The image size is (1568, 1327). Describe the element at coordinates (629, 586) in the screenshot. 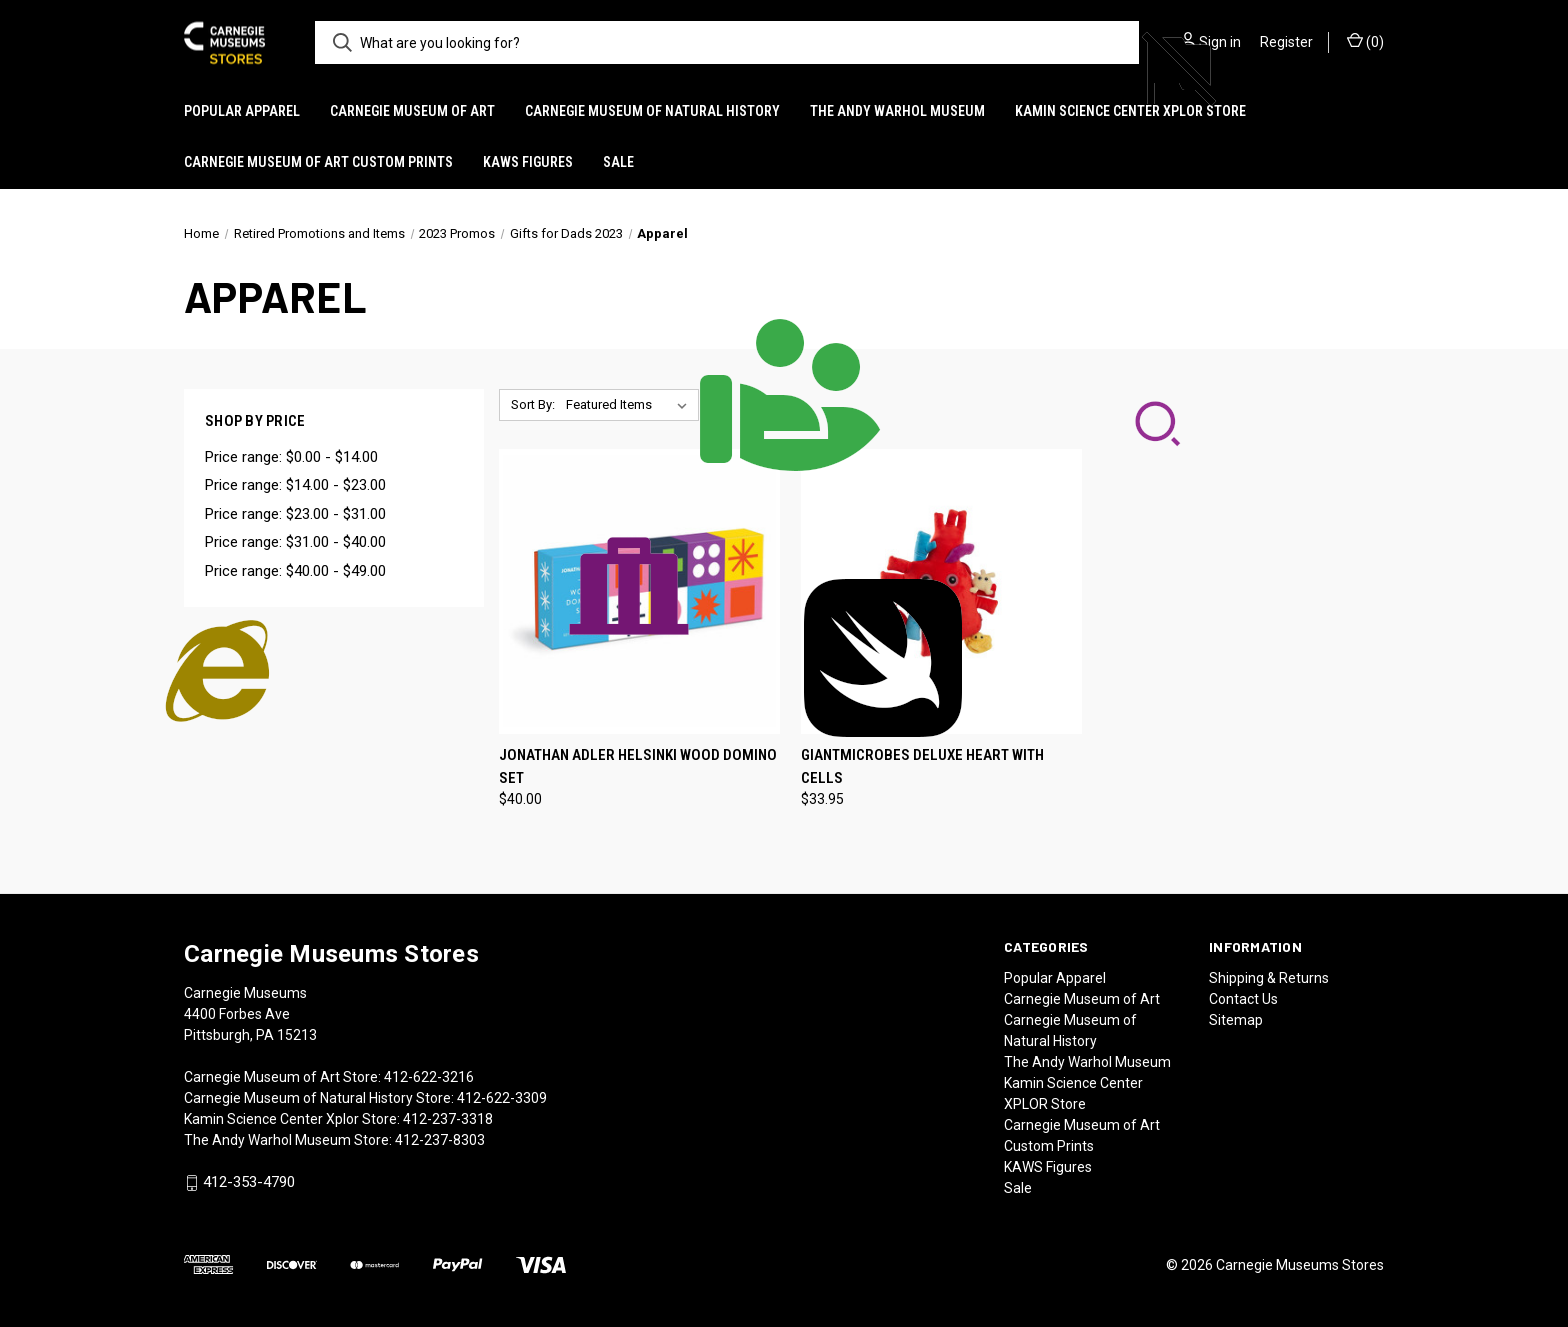

I see `find luggage deposit or storage facilities` at that location.